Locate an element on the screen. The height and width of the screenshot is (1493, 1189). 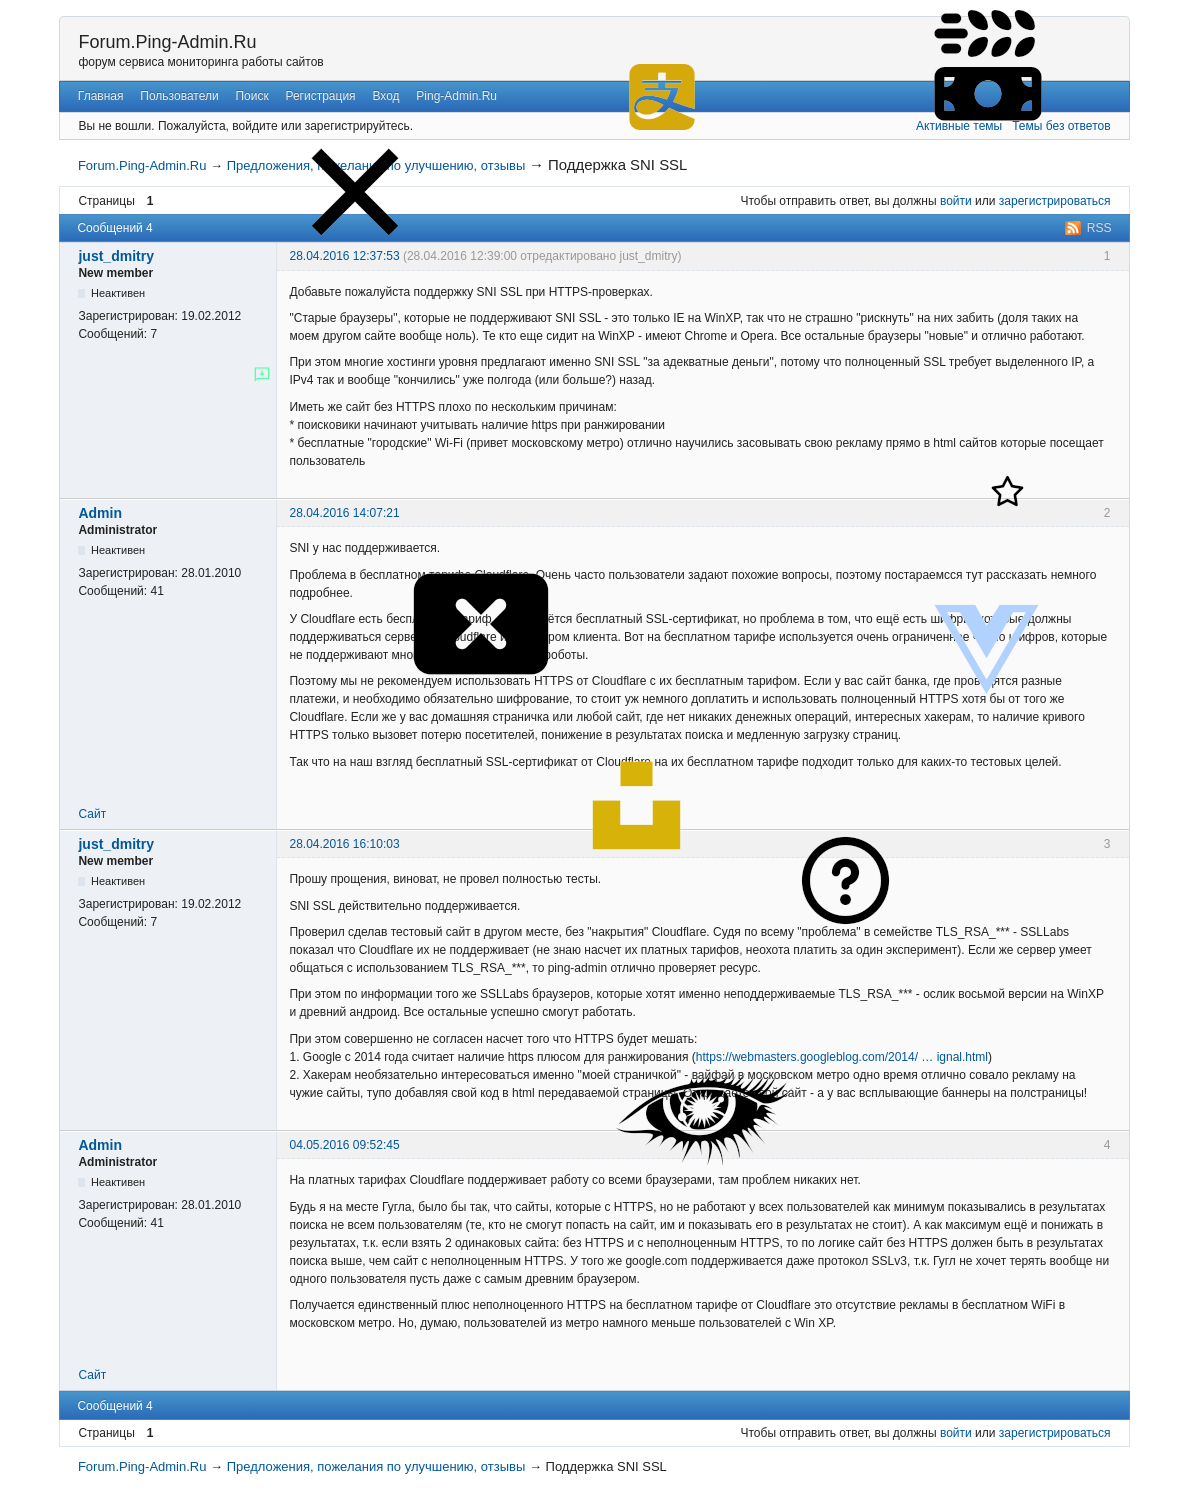
pay with Alipay is located at coordinates (662, 97).